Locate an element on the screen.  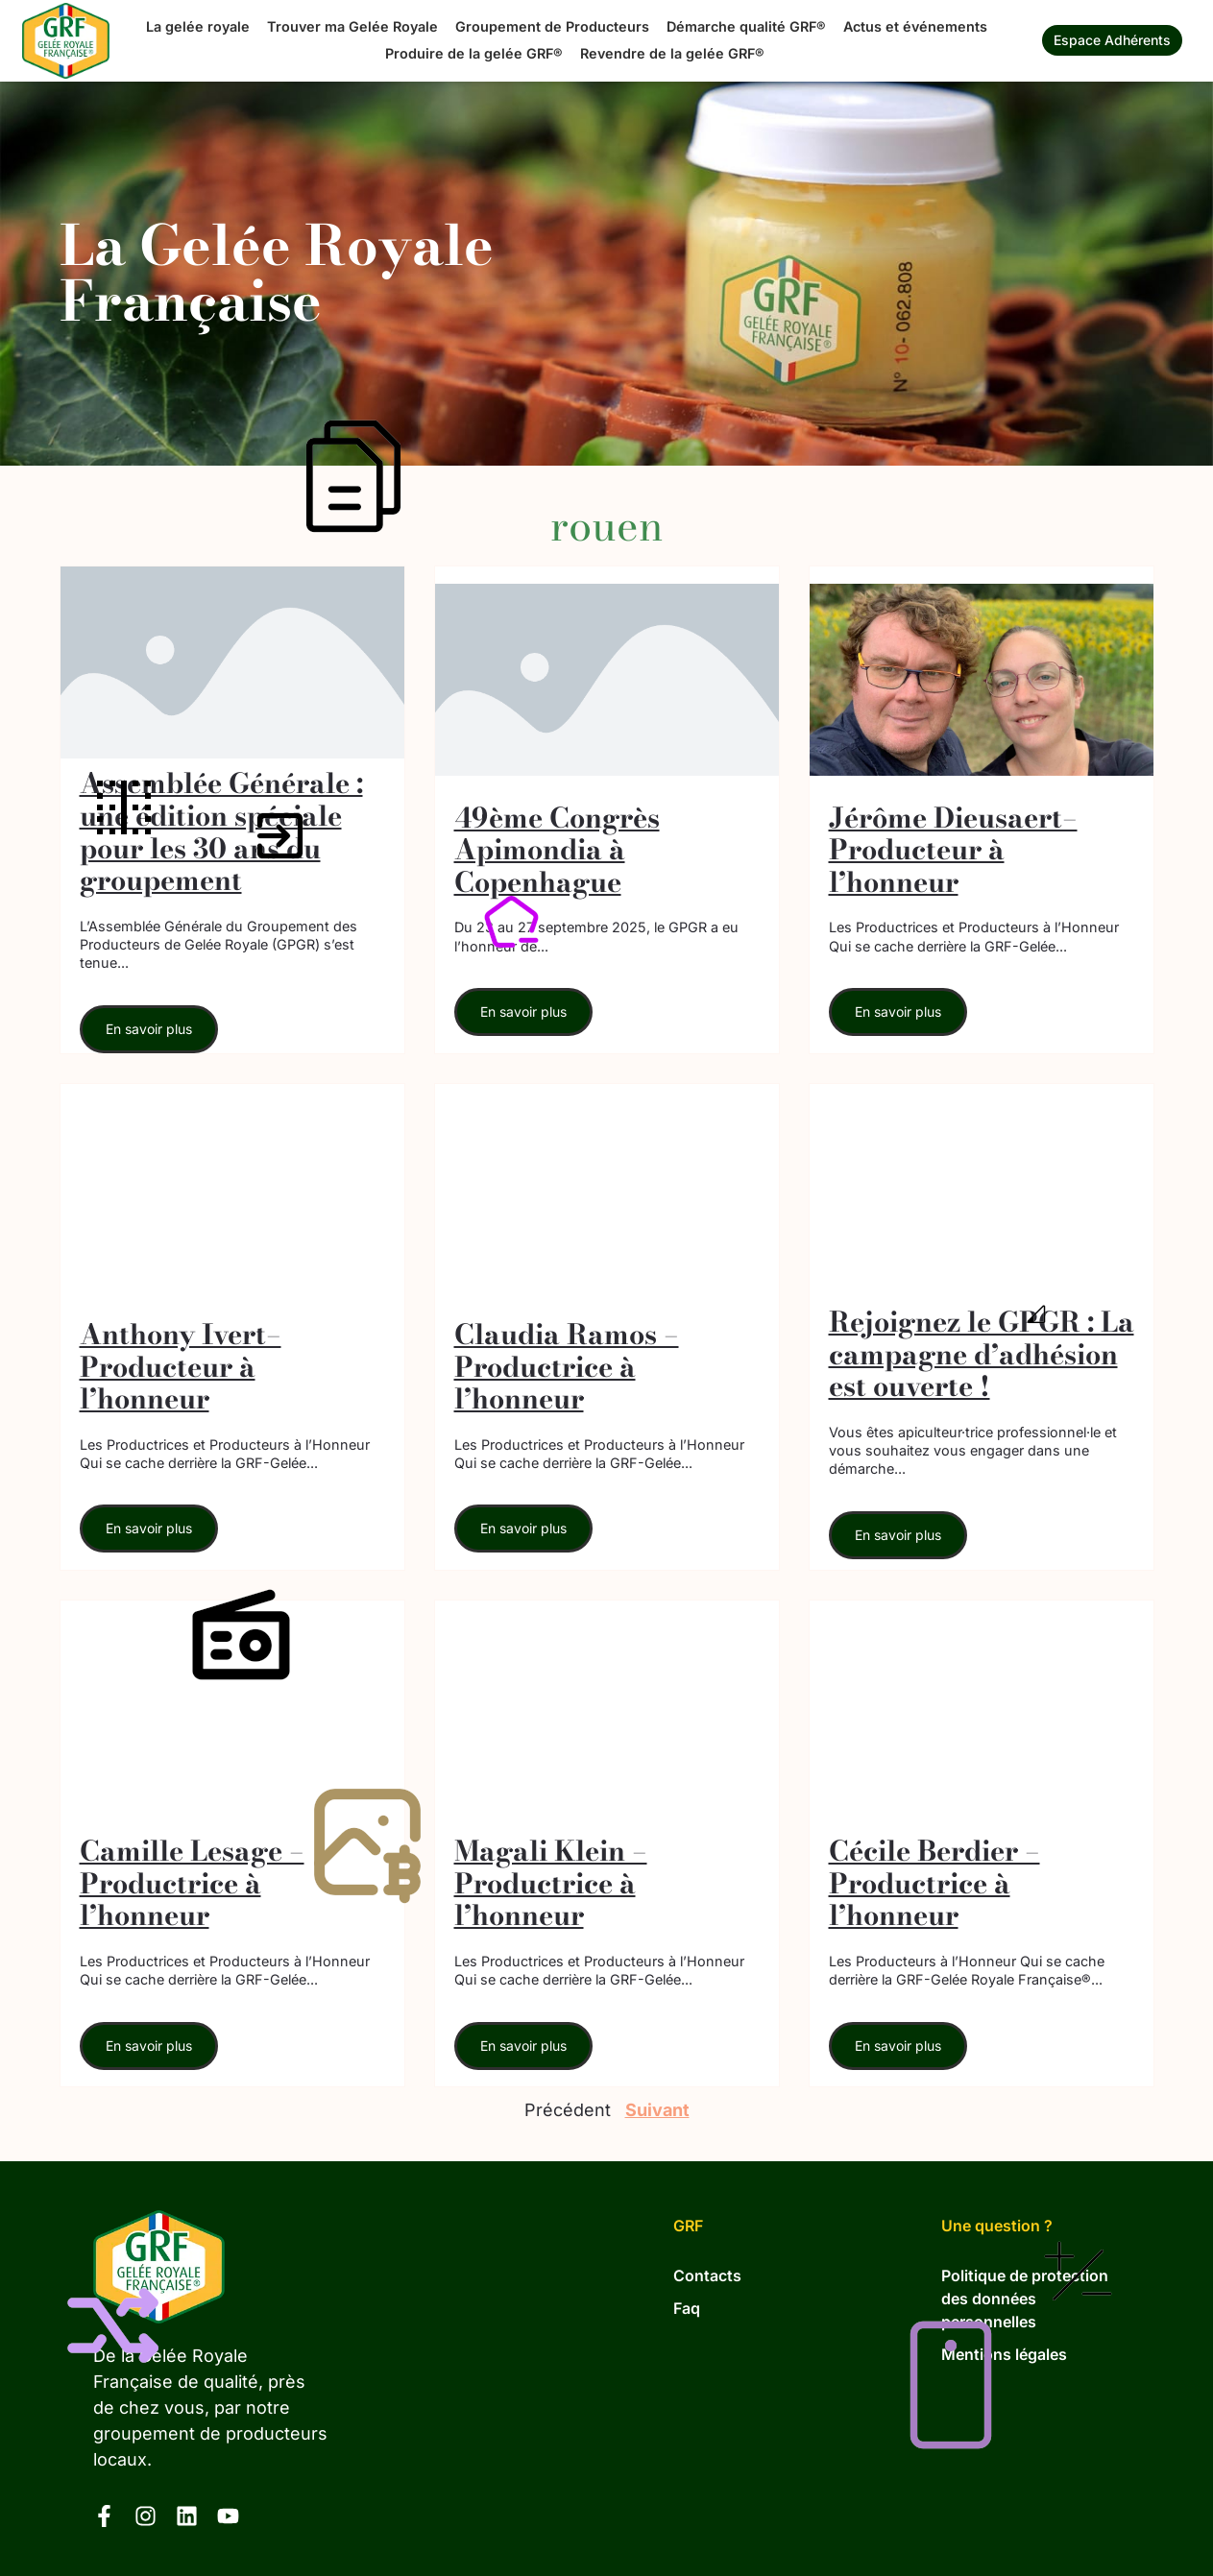
log out of your account is located at coordinates (279, 835).